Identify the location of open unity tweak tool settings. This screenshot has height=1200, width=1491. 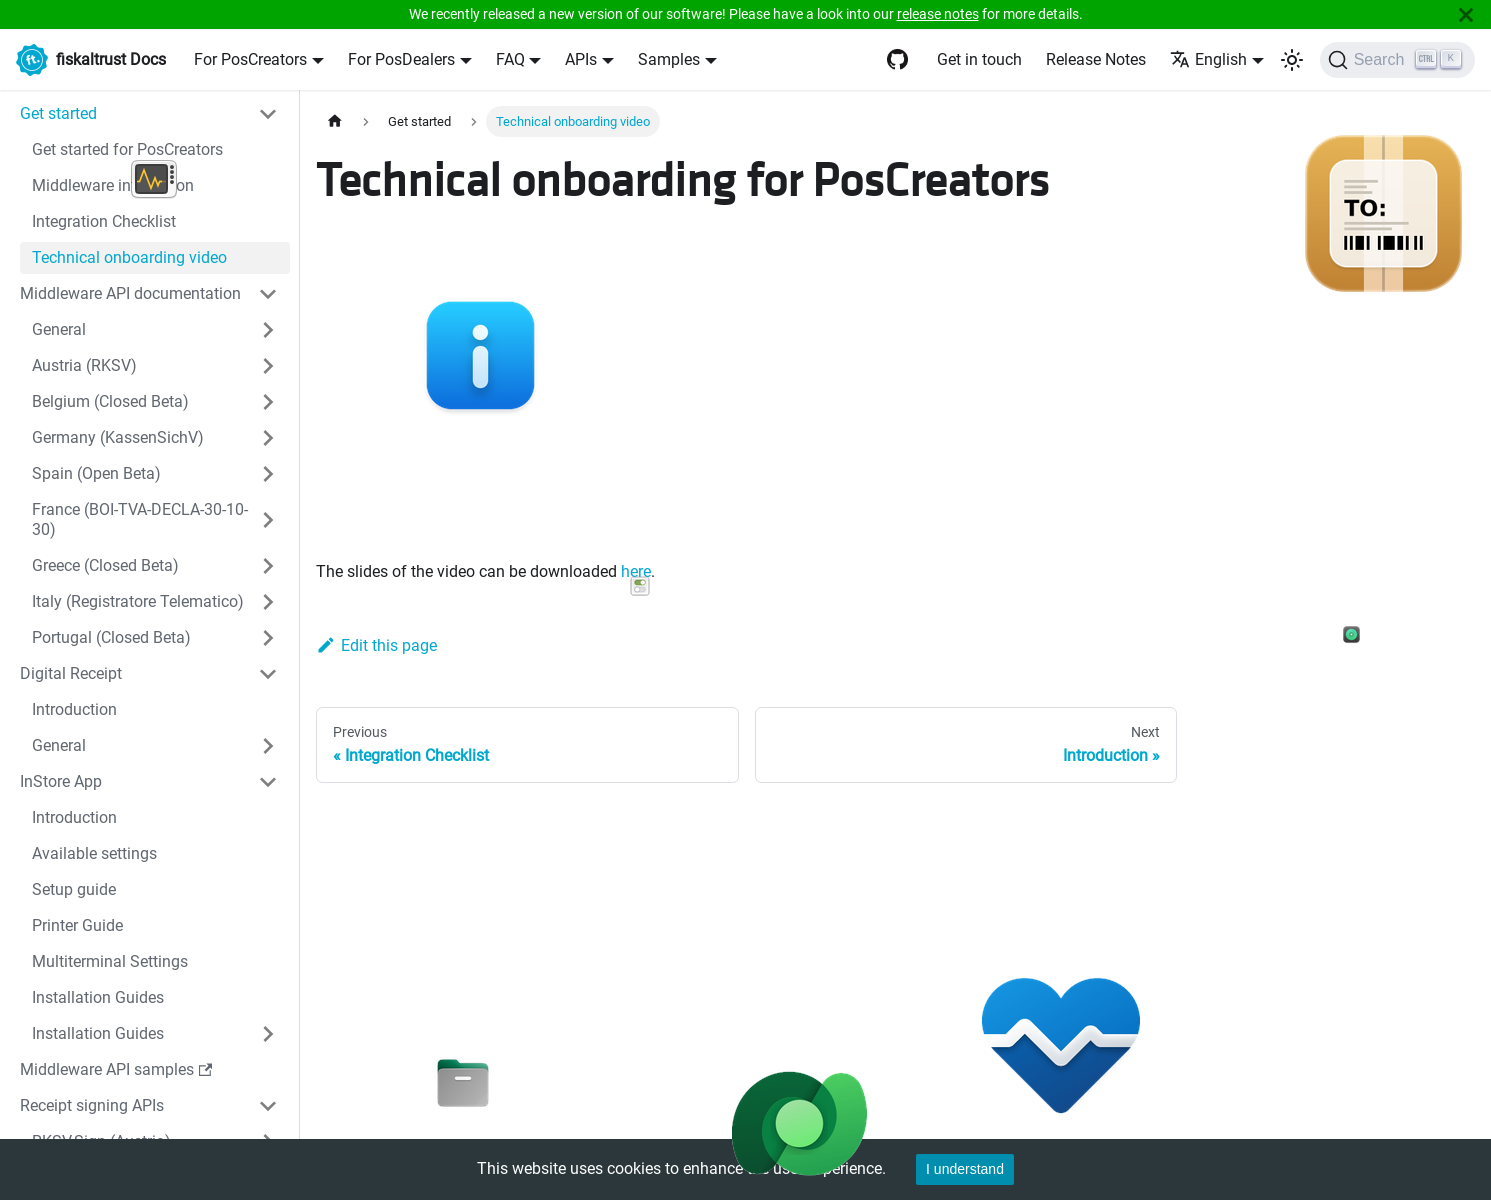
(640, 586).